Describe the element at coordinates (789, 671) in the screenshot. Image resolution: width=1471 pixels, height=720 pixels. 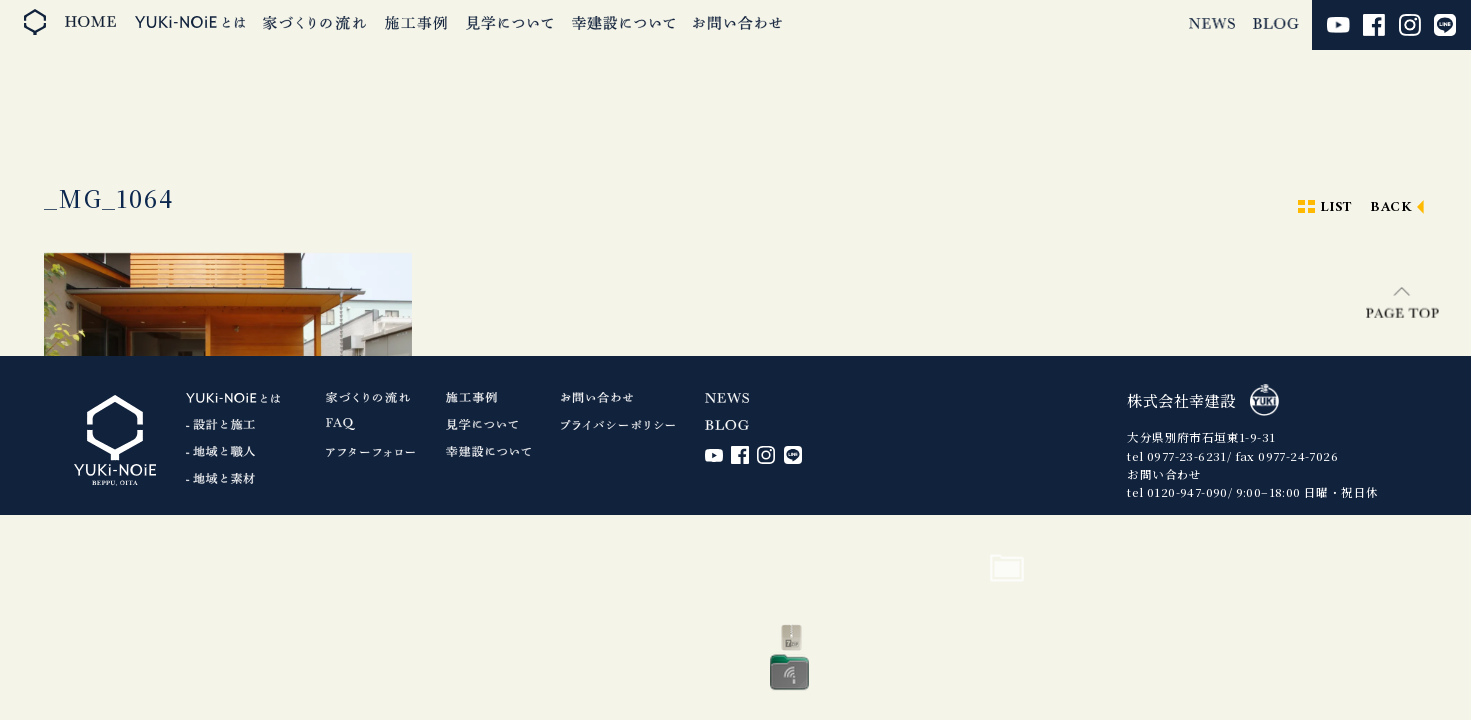
I see `open insync cloud sync folder` at that location.